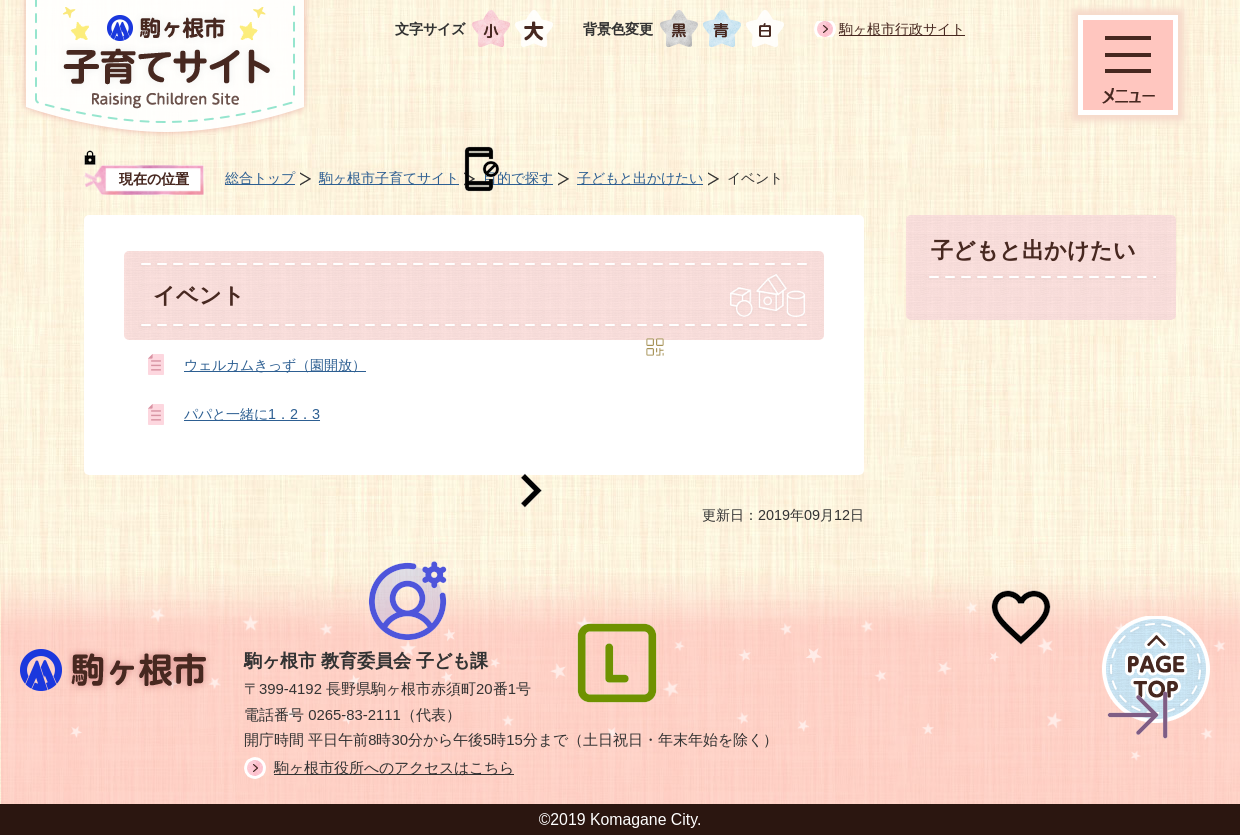 This screenshot has width=1240, height=835. Describe the element at coordinates (617, 663) in the screenshot. I see `indicates a label or list view option` at that location.